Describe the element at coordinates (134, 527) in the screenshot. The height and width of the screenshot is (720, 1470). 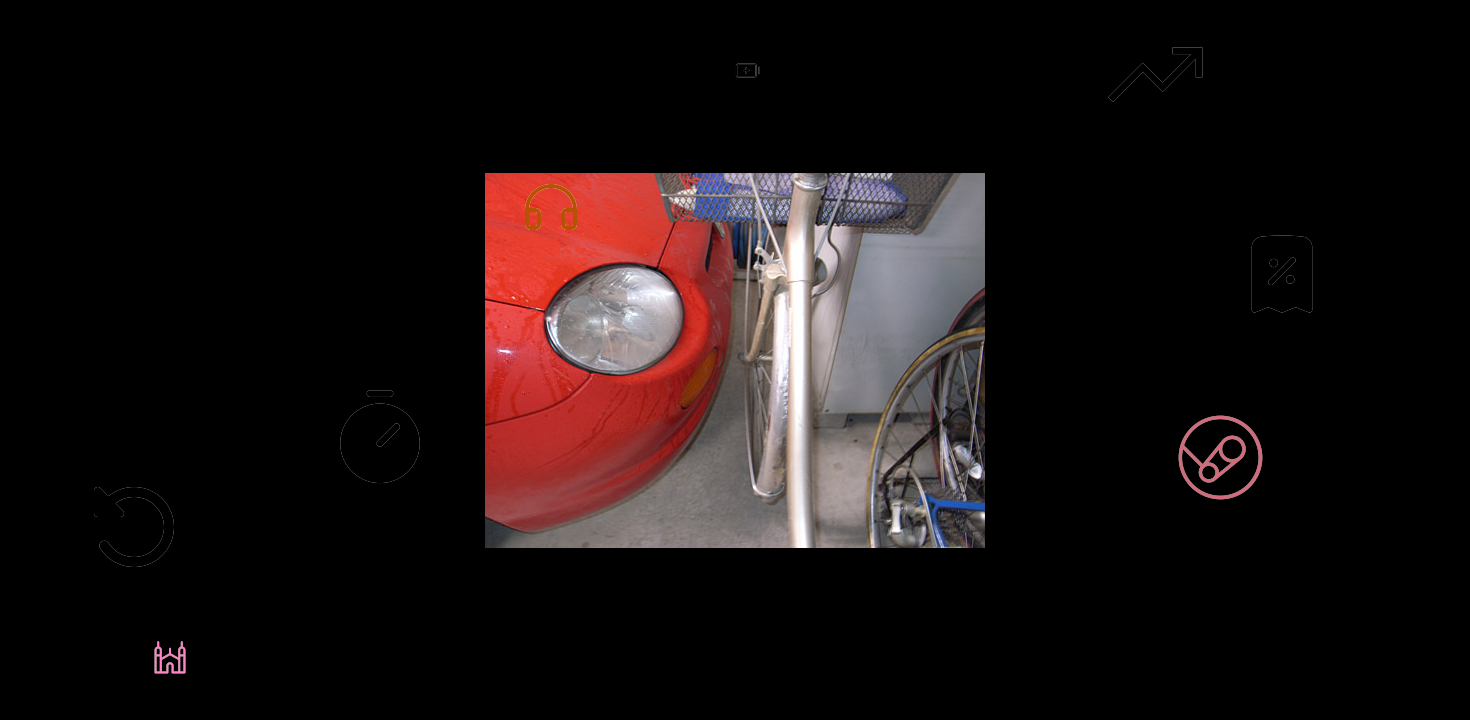
I see `undo last action` at that location.